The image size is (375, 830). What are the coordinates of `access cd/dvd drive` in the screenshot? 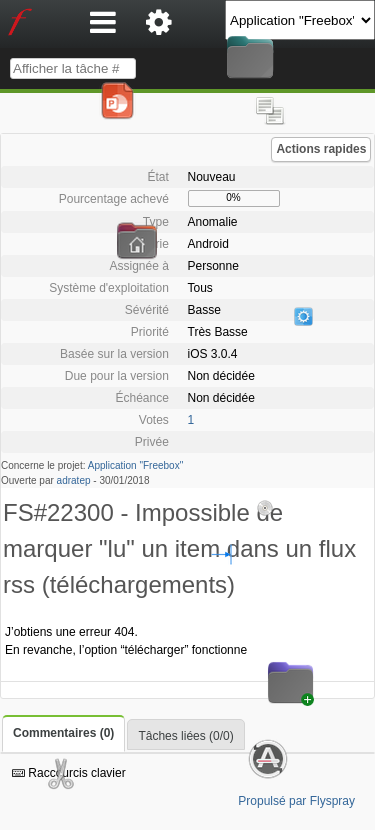 It's located at (265, 508).